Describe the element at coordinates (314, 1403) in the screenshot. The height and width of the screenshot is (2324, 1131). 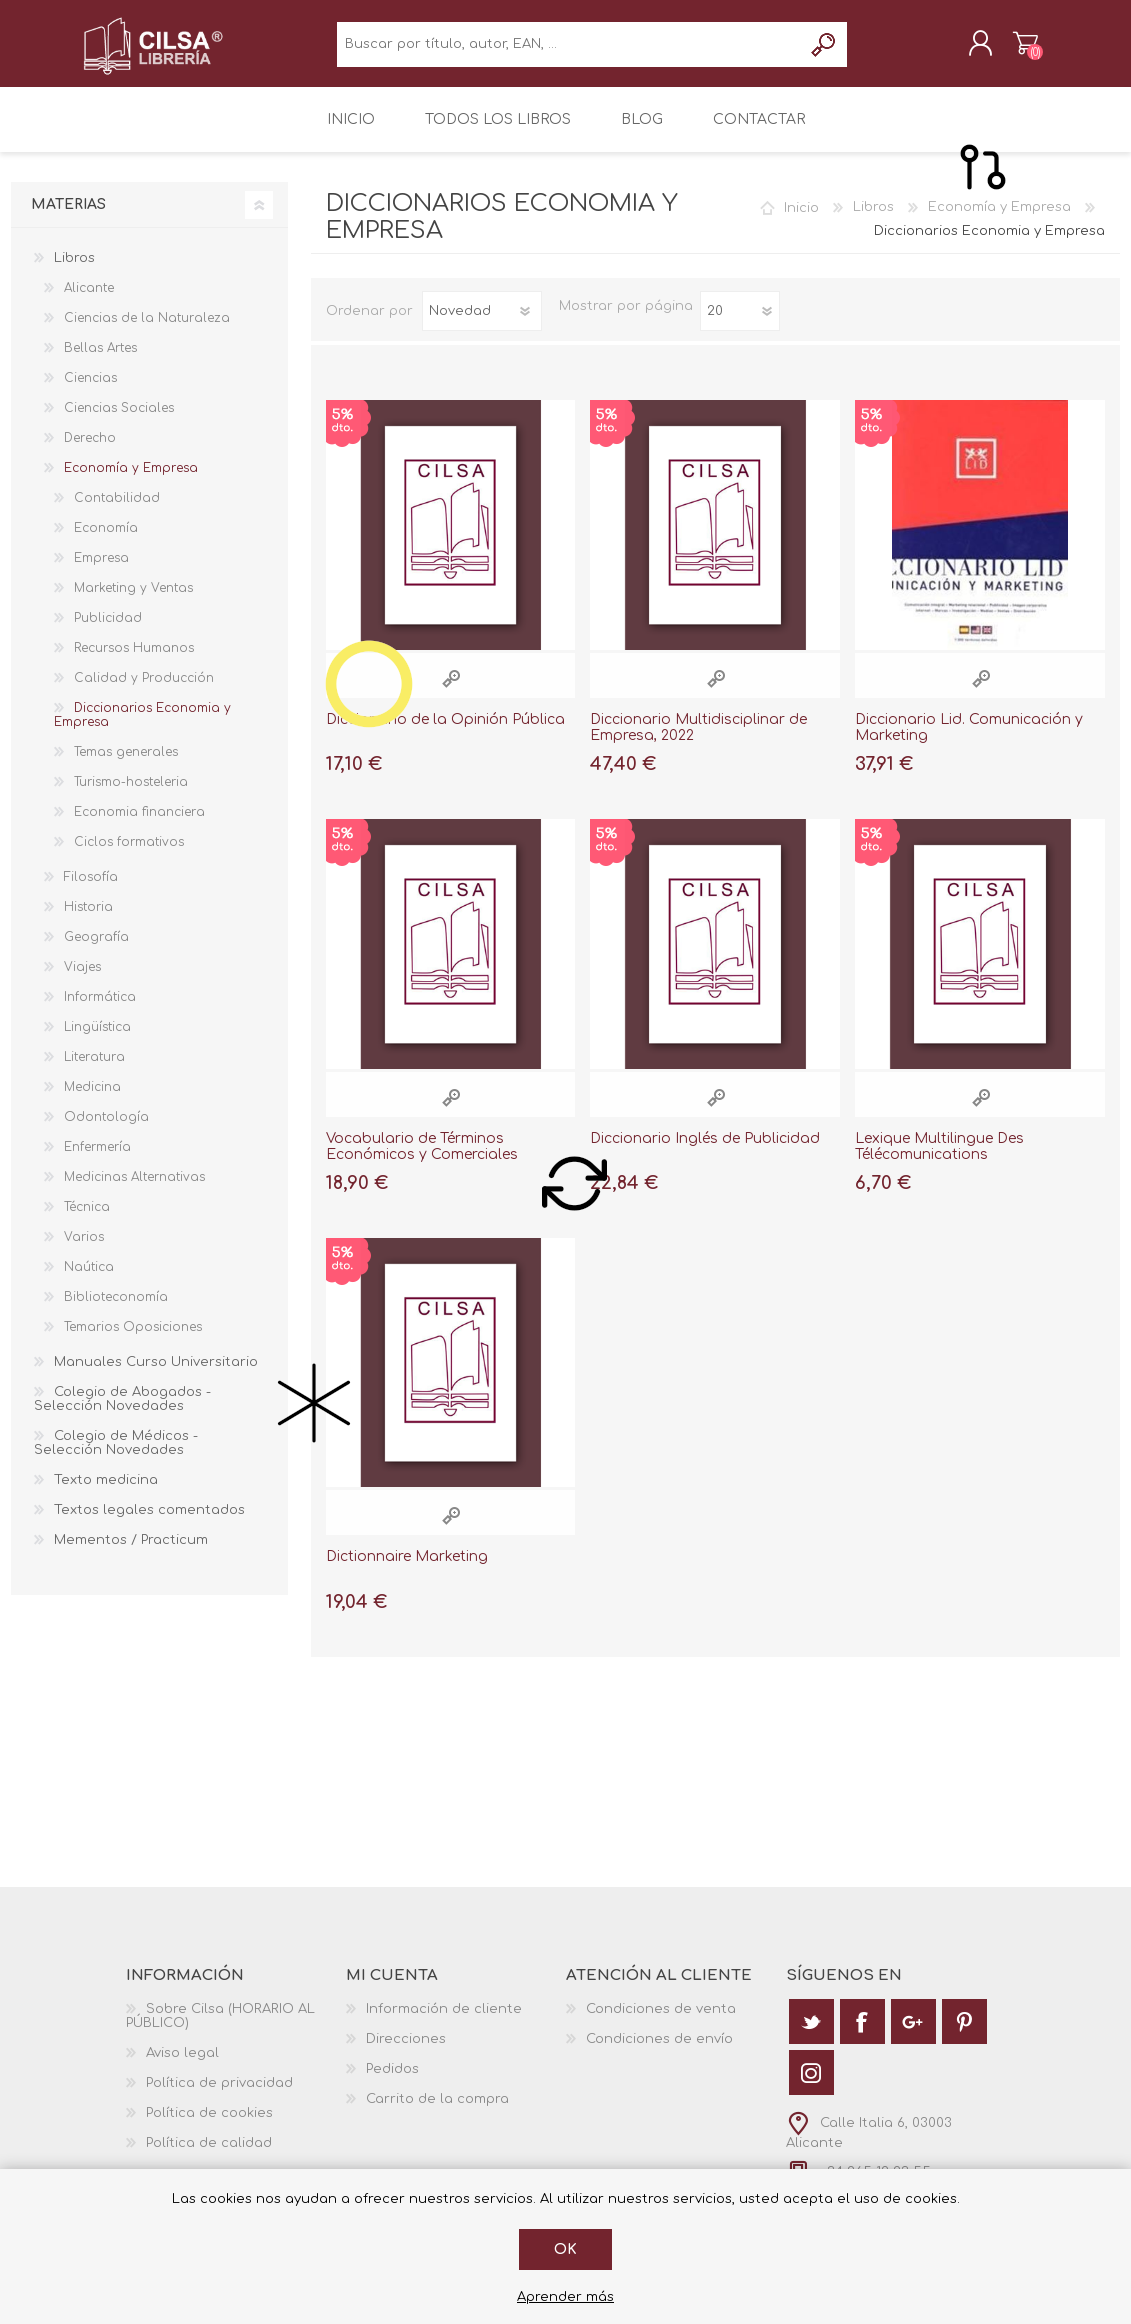
I see `indicates a required field in a form` at that location.